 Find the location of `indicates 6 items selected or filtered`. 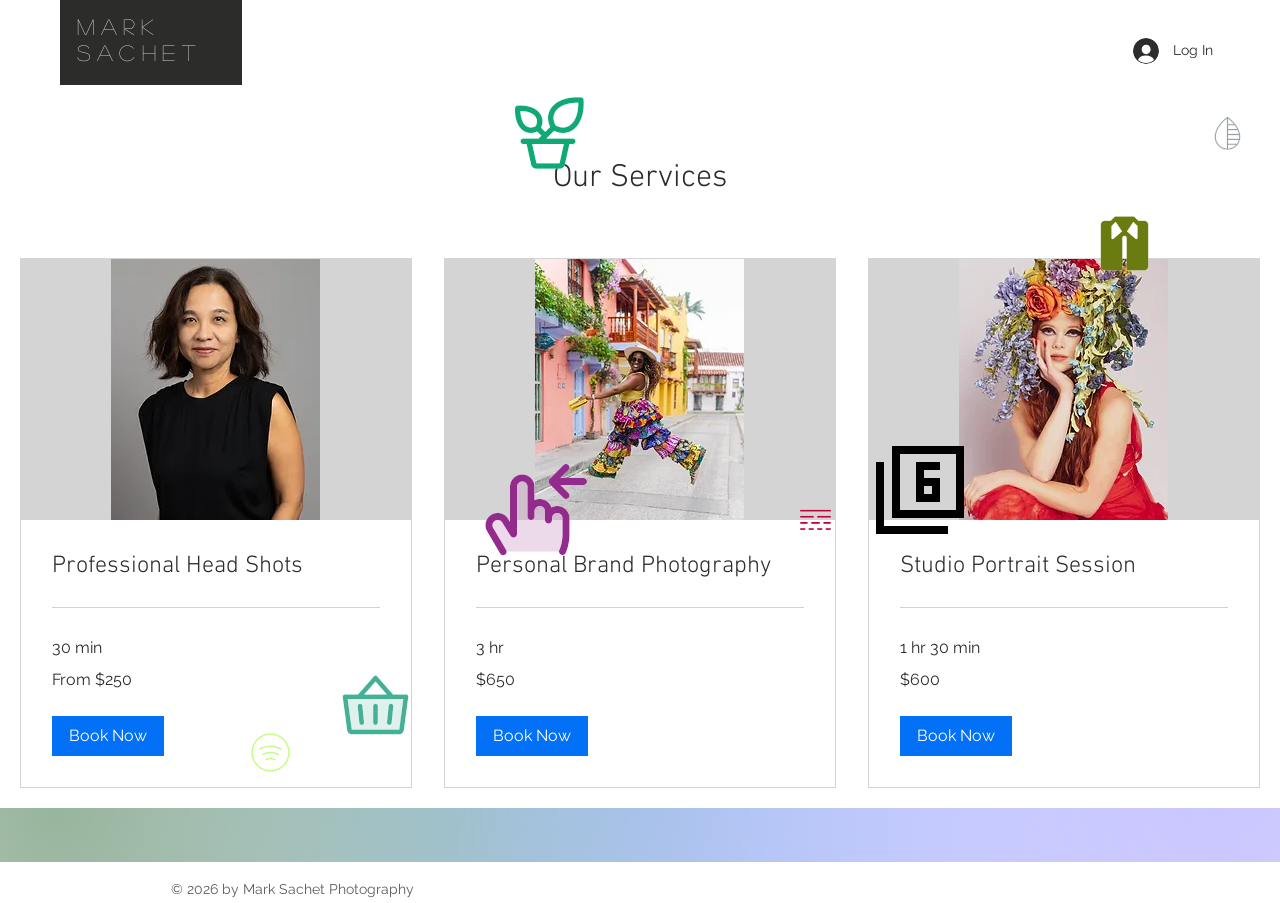

indicates 6 items selected or filtered is located at coordinates (920, 490).